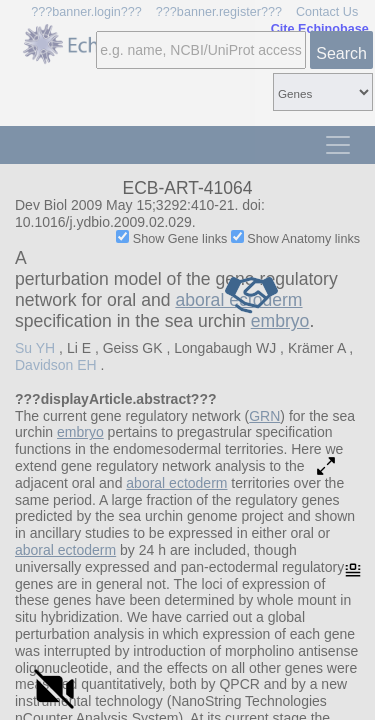 This screenshot has width=375, height=720. What do you see at coordinates (54, 689) in the screenshot?
I see `turn off camera or disable video` at bounding box center [54, 689].